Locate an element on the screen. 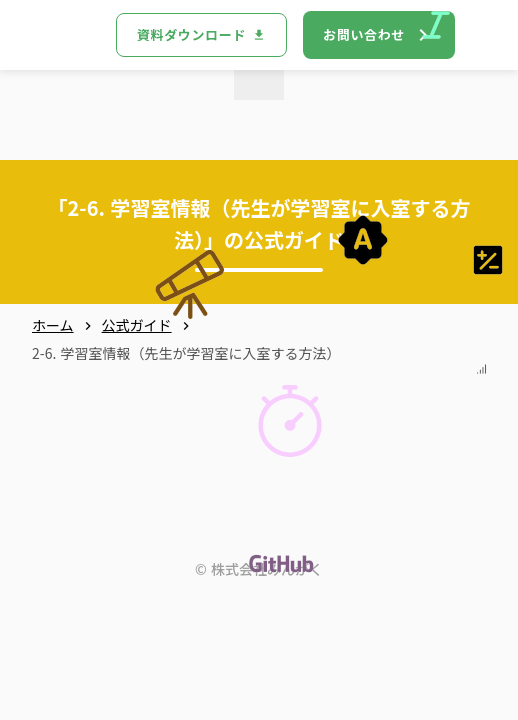 Image resolution: width=518 pixels, height=720 pixels. explore or discover new content is located at coordinates (191, 283).